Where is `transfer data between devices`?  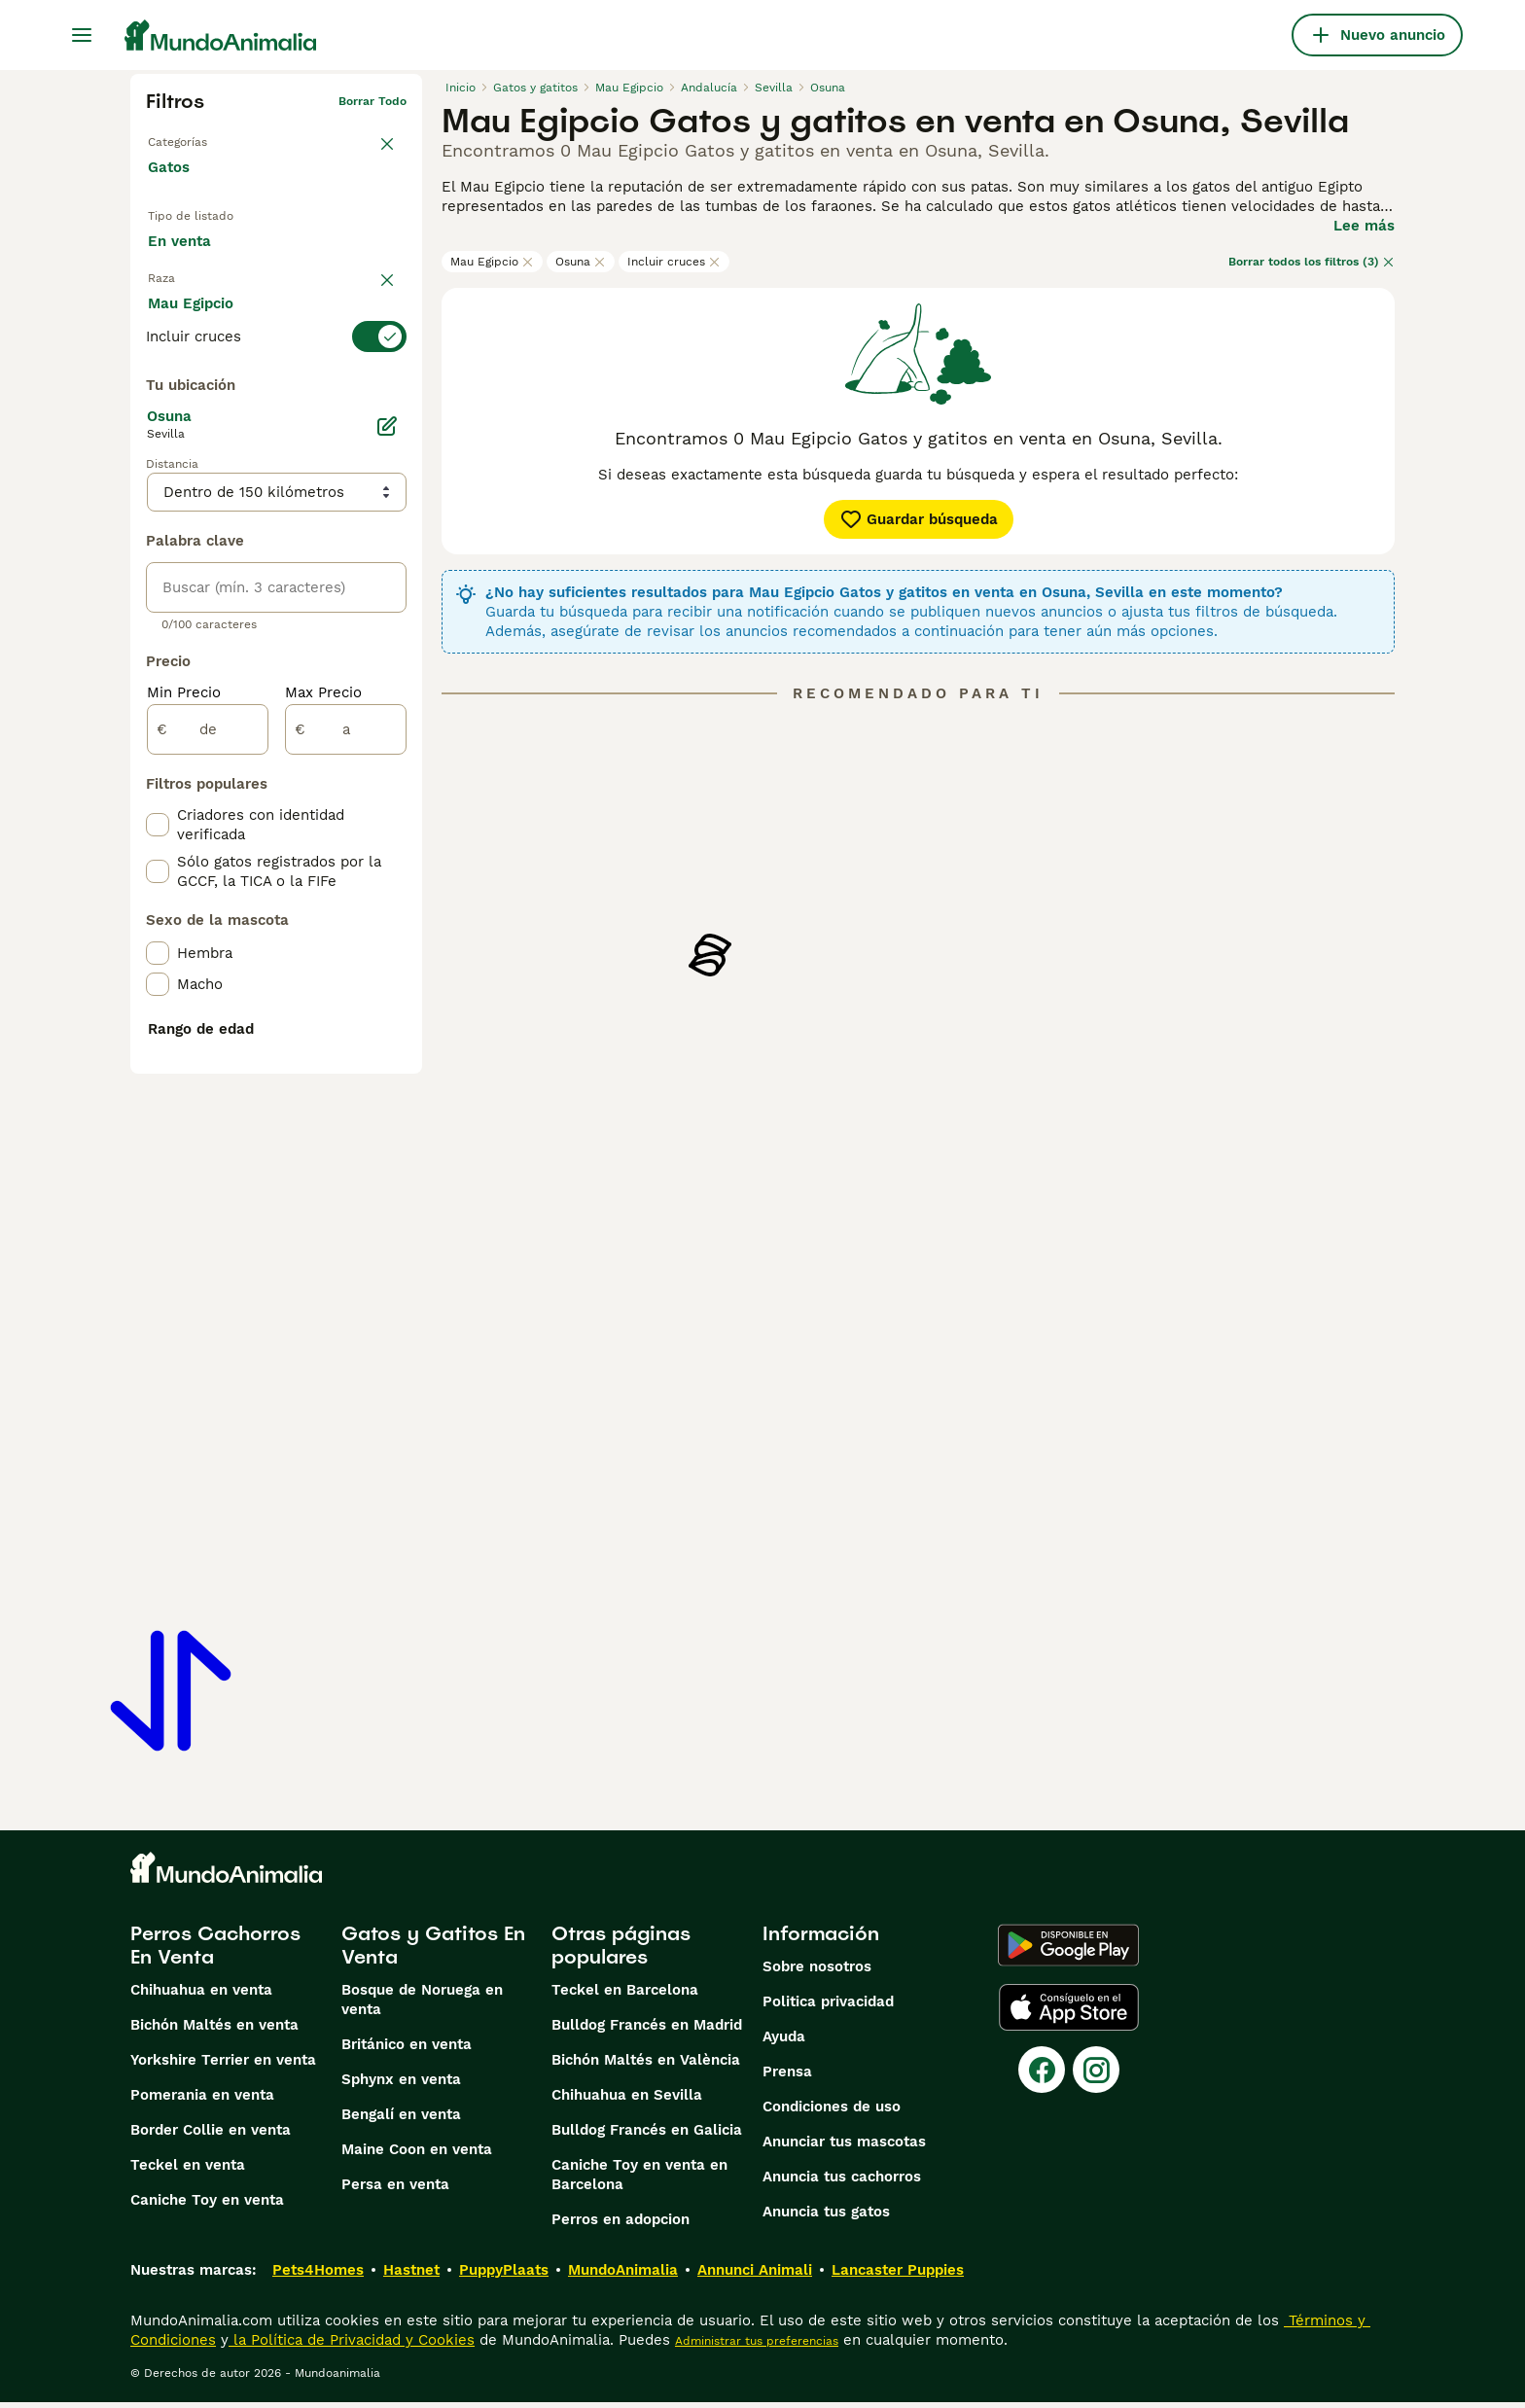 transfer data between devices is located at coordinates (170, 1690).